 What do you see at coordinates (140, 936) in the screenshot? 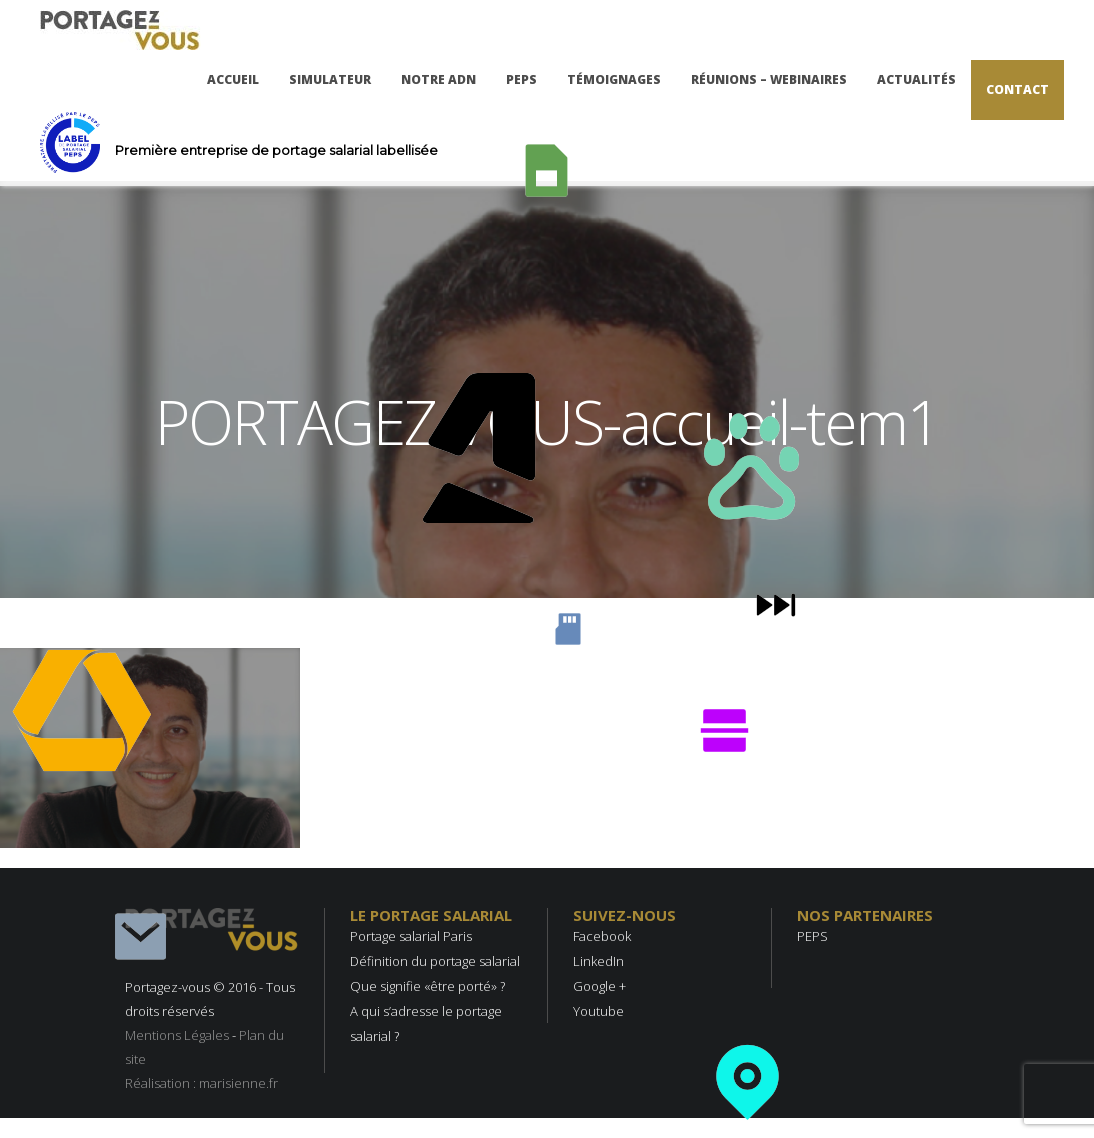
I see `open your email inbox` at bounding box center [140, 936].